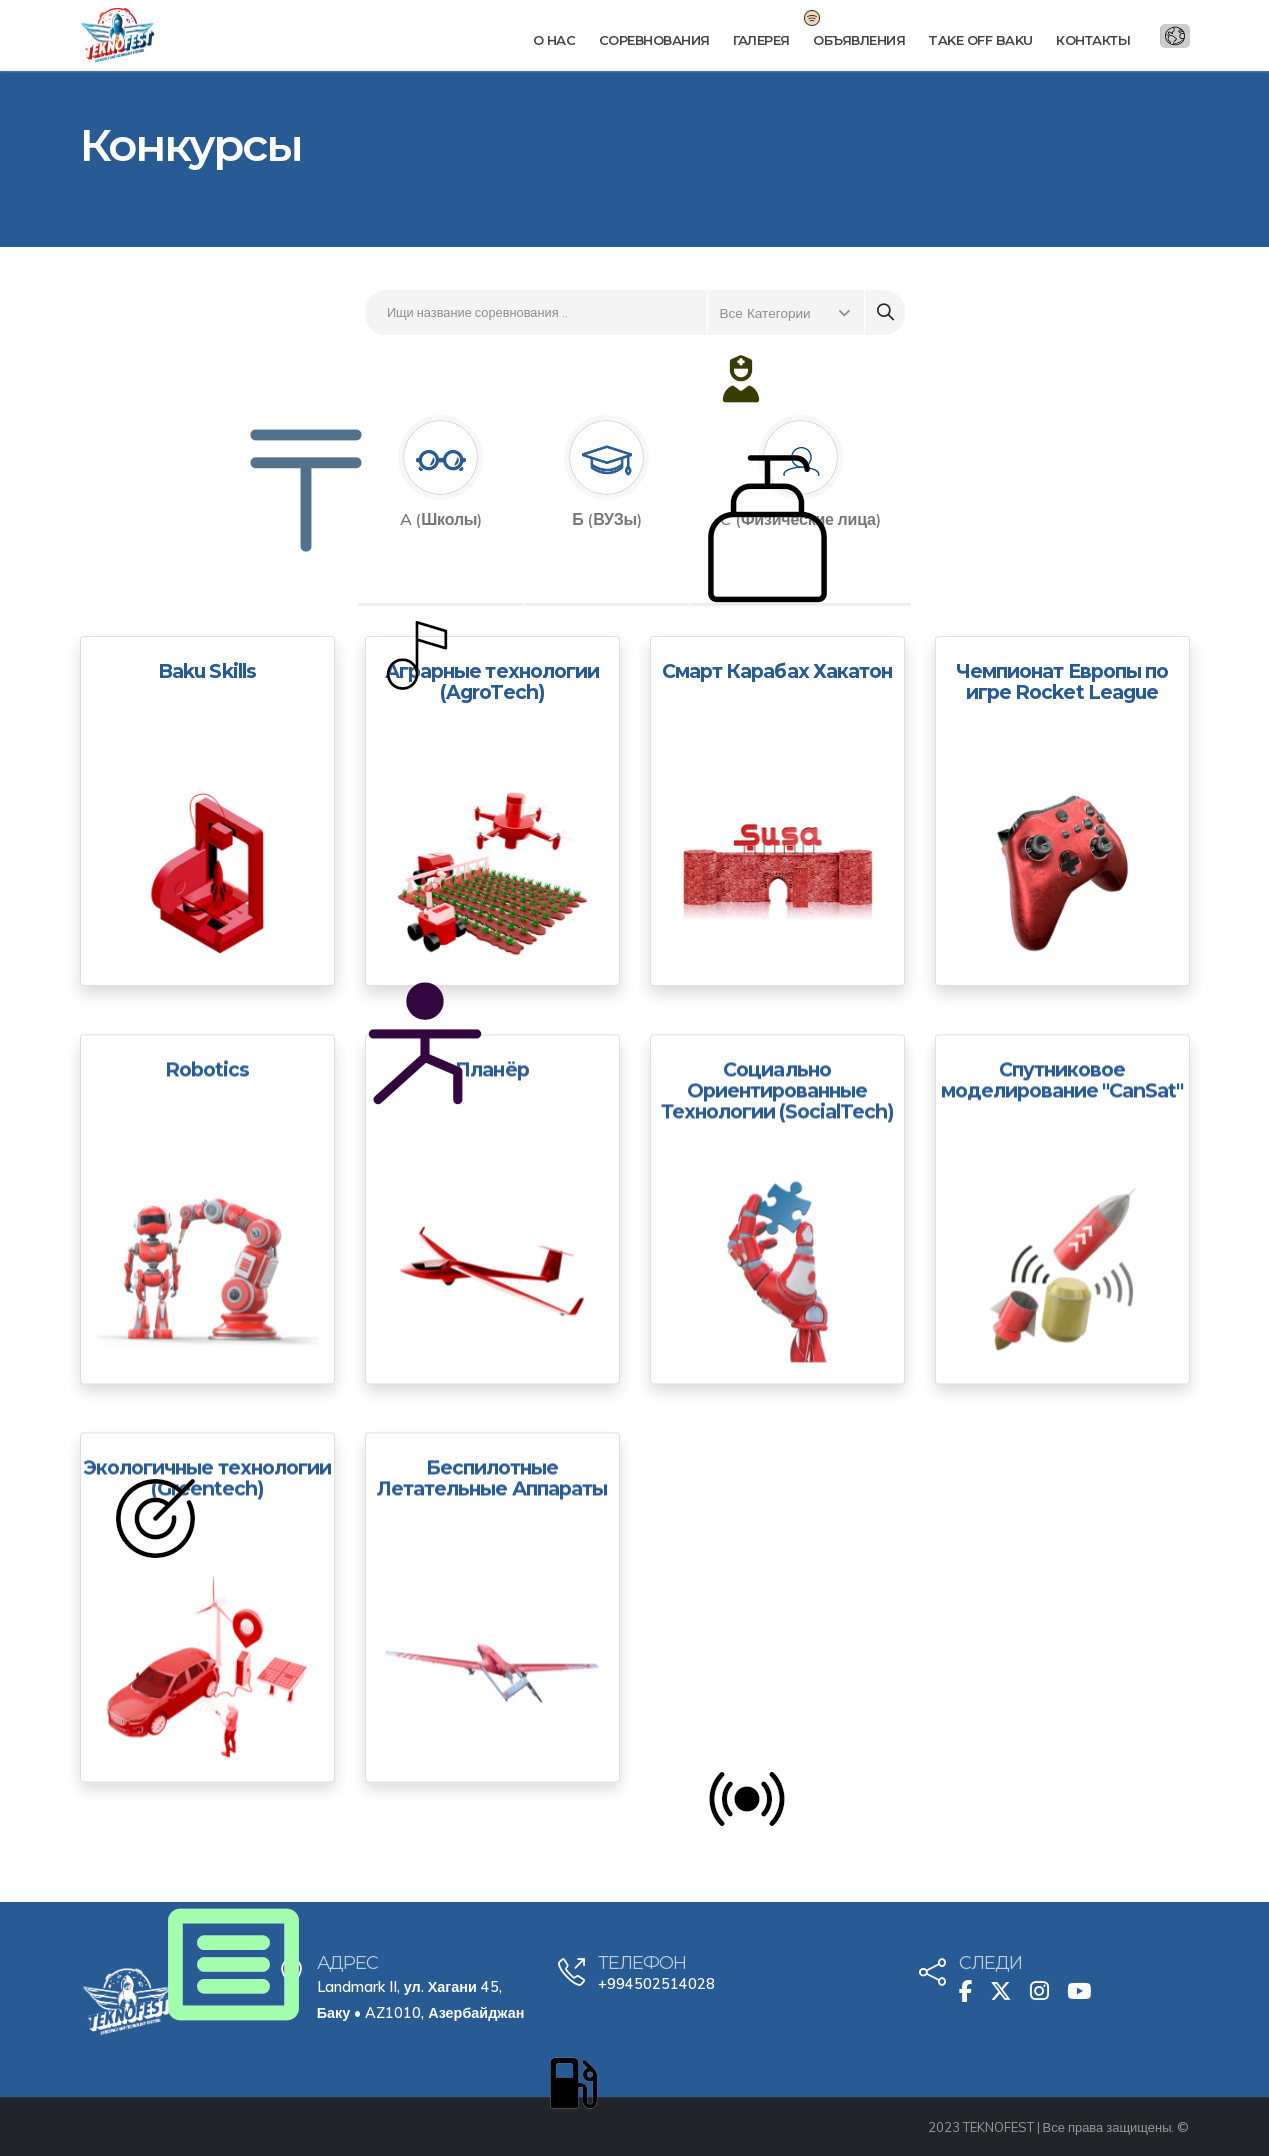 This screenshot has width=1269, height=2156. I want to click on access hand washing or hygiene instructions, so click(767, 531).